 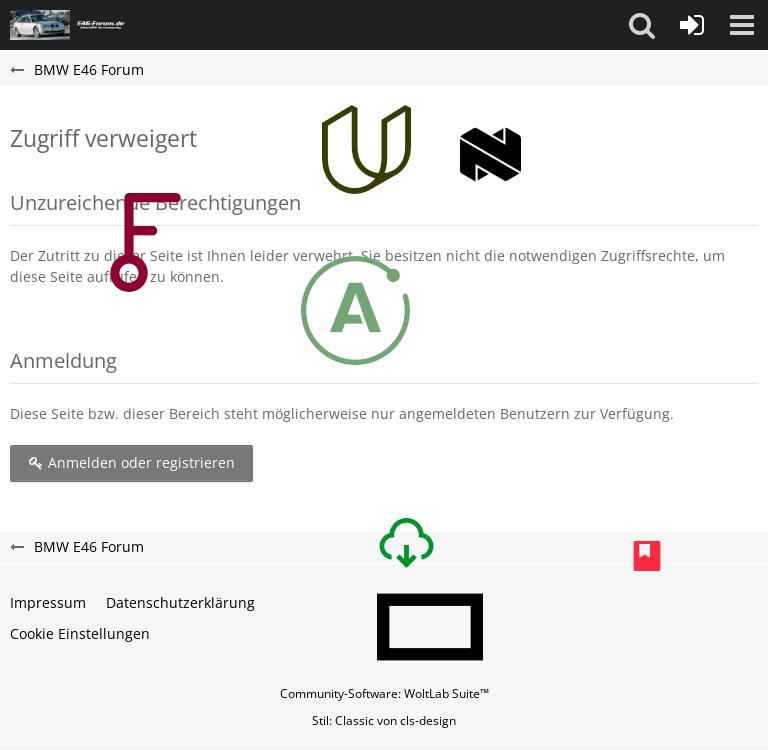 I want to click on view bookmarked file, so click(x=647, y=556).